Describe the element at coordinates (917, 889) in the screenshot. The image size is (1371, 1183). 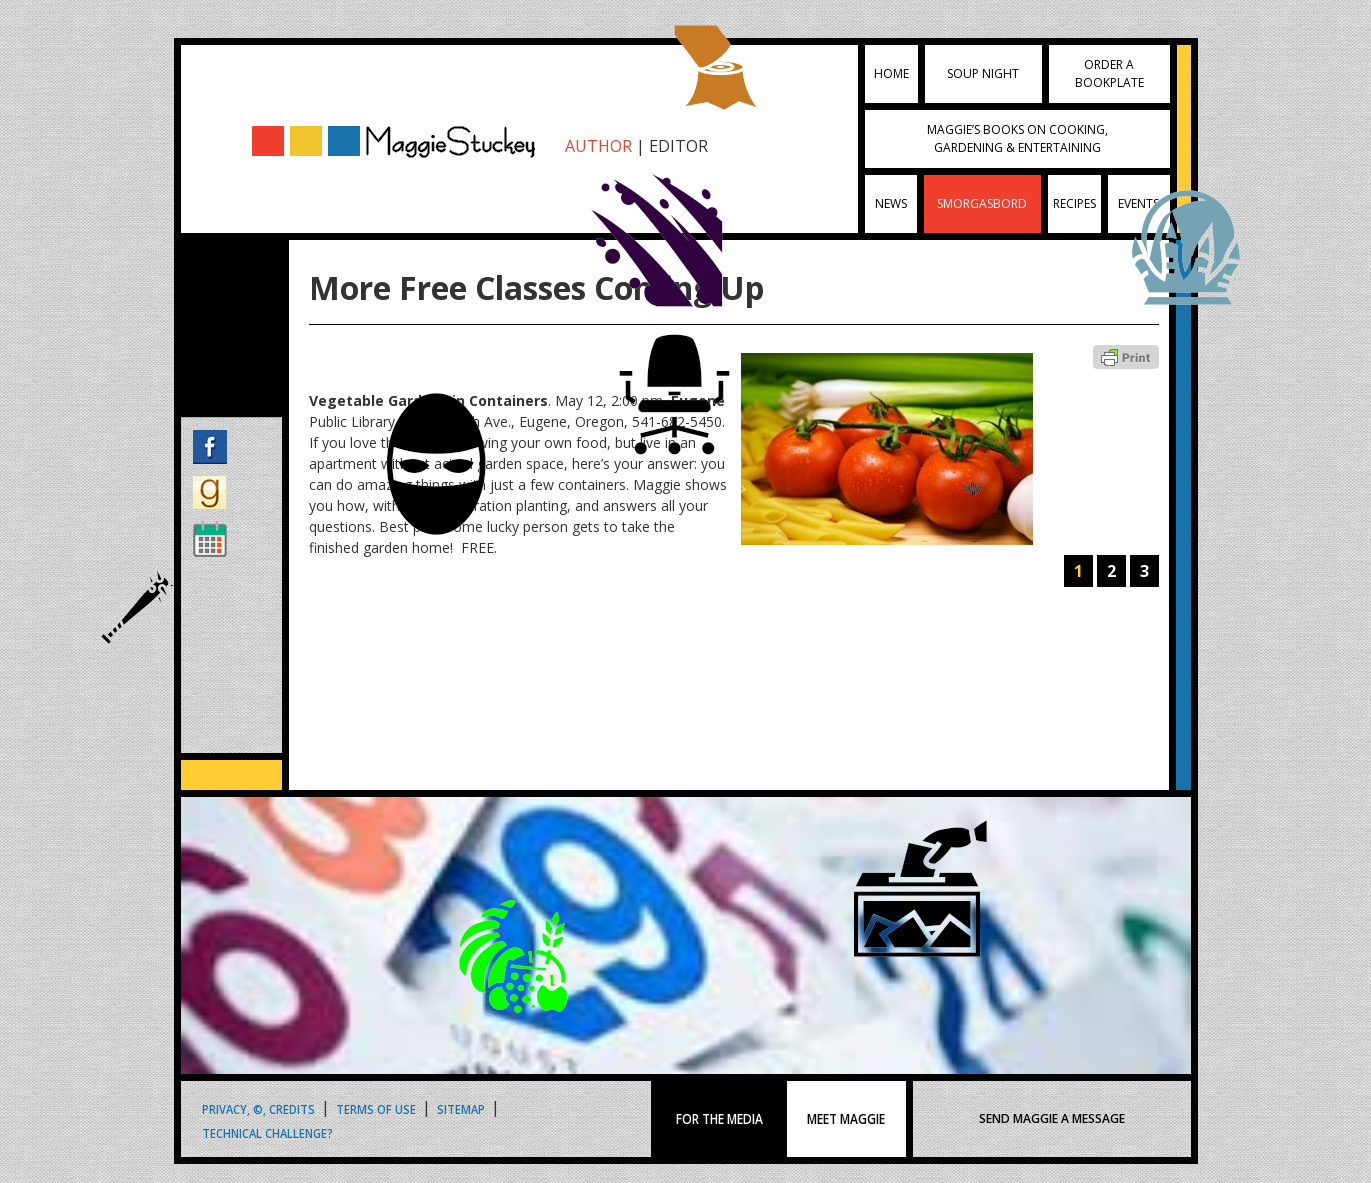
I see `cast your vote` at that location.